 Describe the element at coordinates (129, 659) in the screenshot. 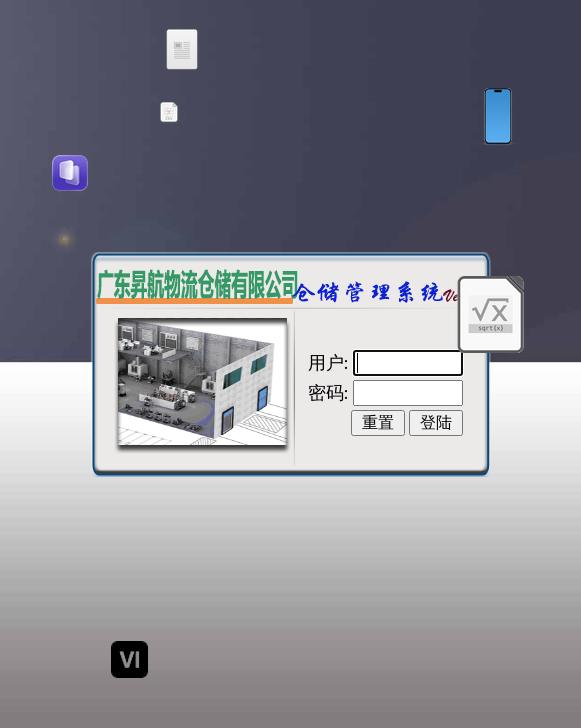

I see `switch to vietnamese keyboard input method` at that location.